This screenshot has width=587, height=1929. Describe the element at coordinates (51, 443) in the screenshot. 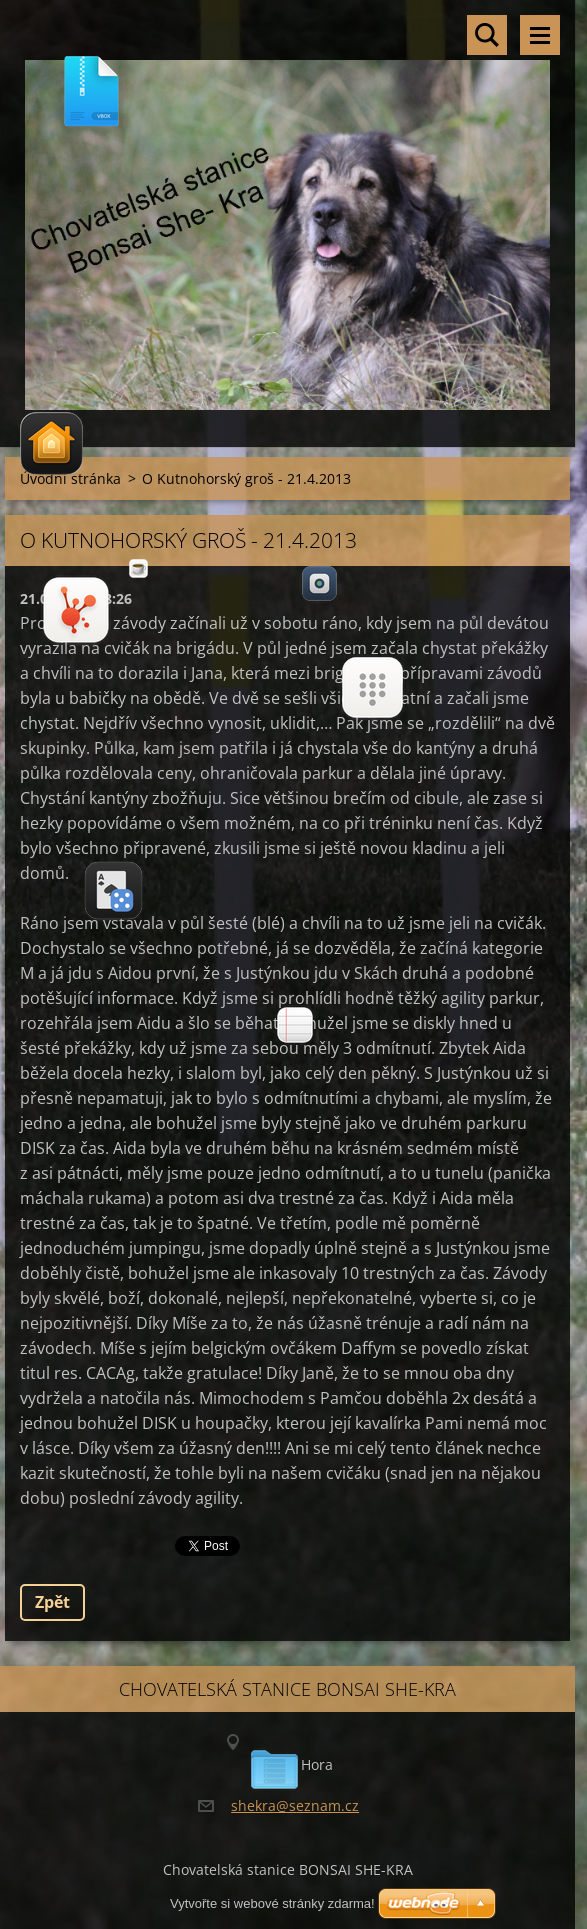

I see `open the home app` at that location.